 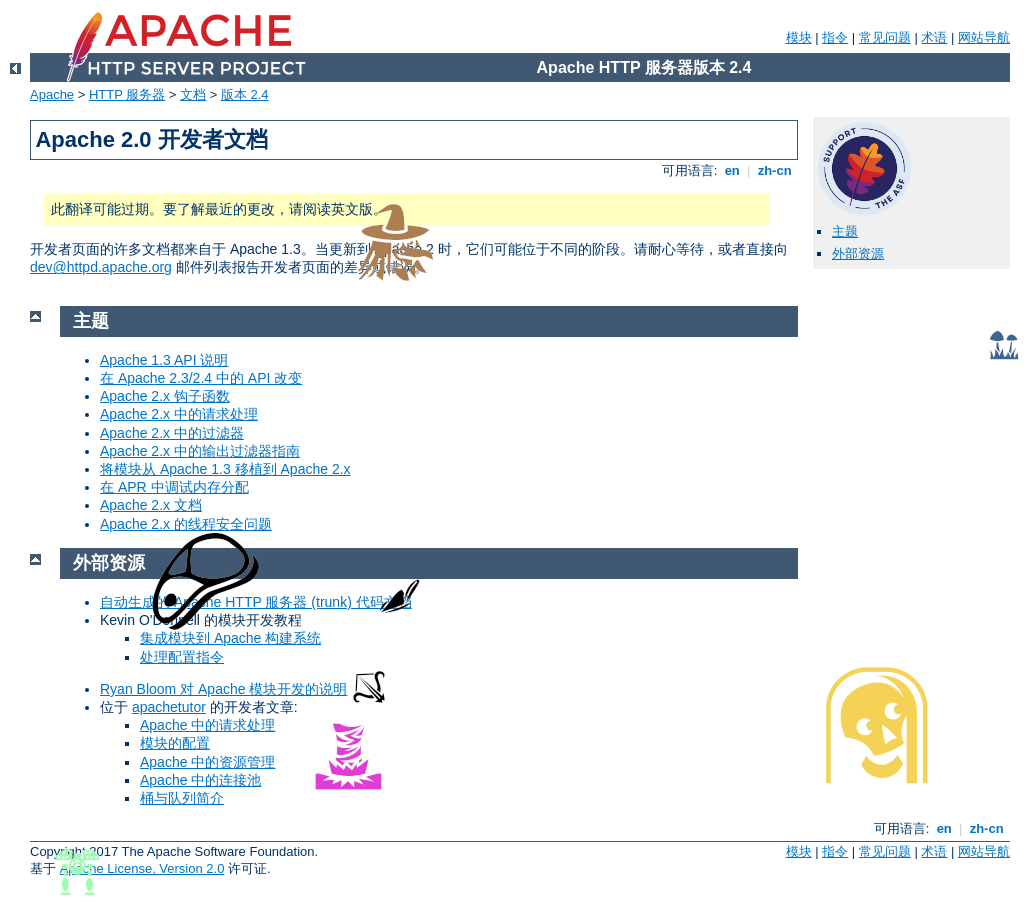 What do you see at coordinates (1004, 344) in the screenshot?
I see `forage for mushrooms in the wild` at bounding box center [1004, 344].